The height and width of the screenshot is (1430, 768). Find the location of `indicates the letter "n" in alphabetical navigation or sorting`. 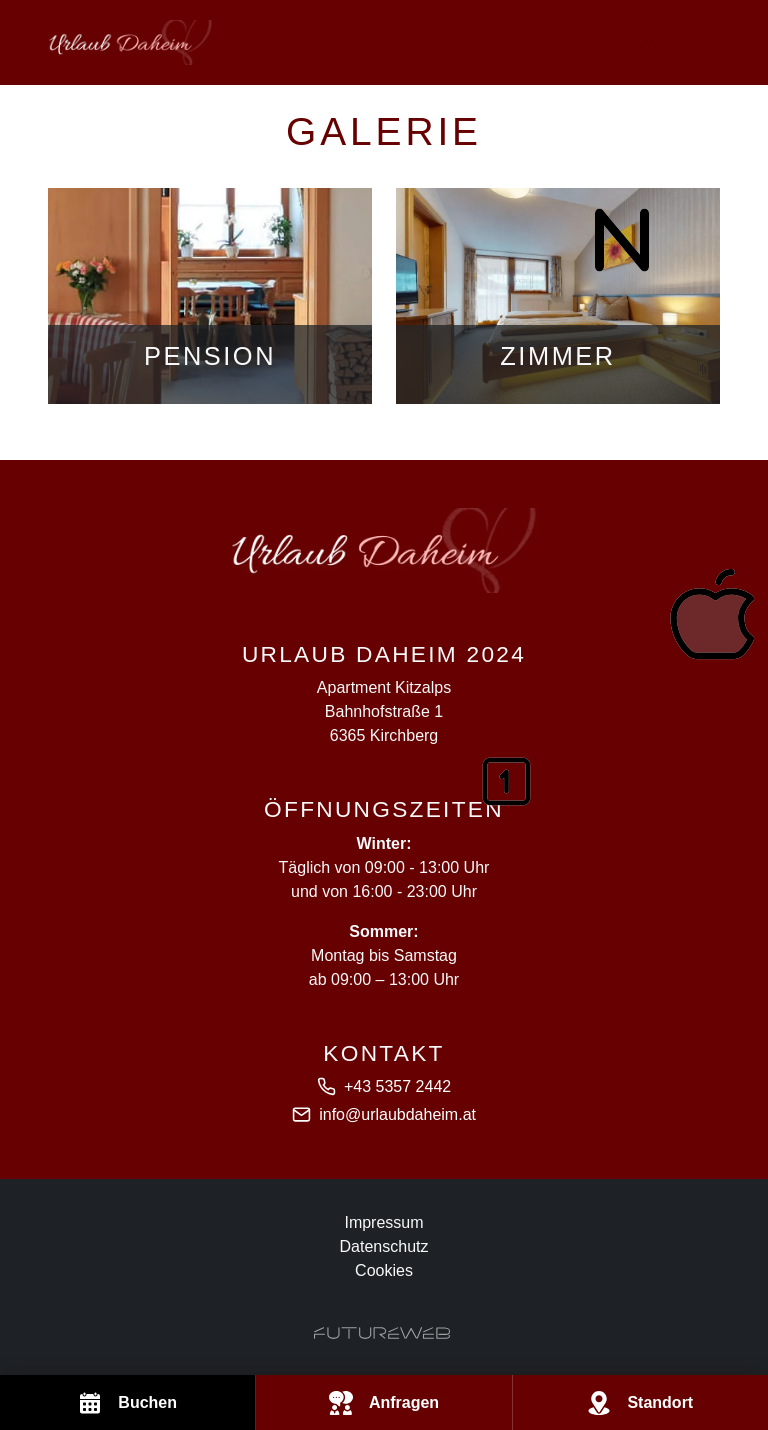

indicates the letter "n" in alphabetical navigation or sorting is located at coordinates (622, 240).